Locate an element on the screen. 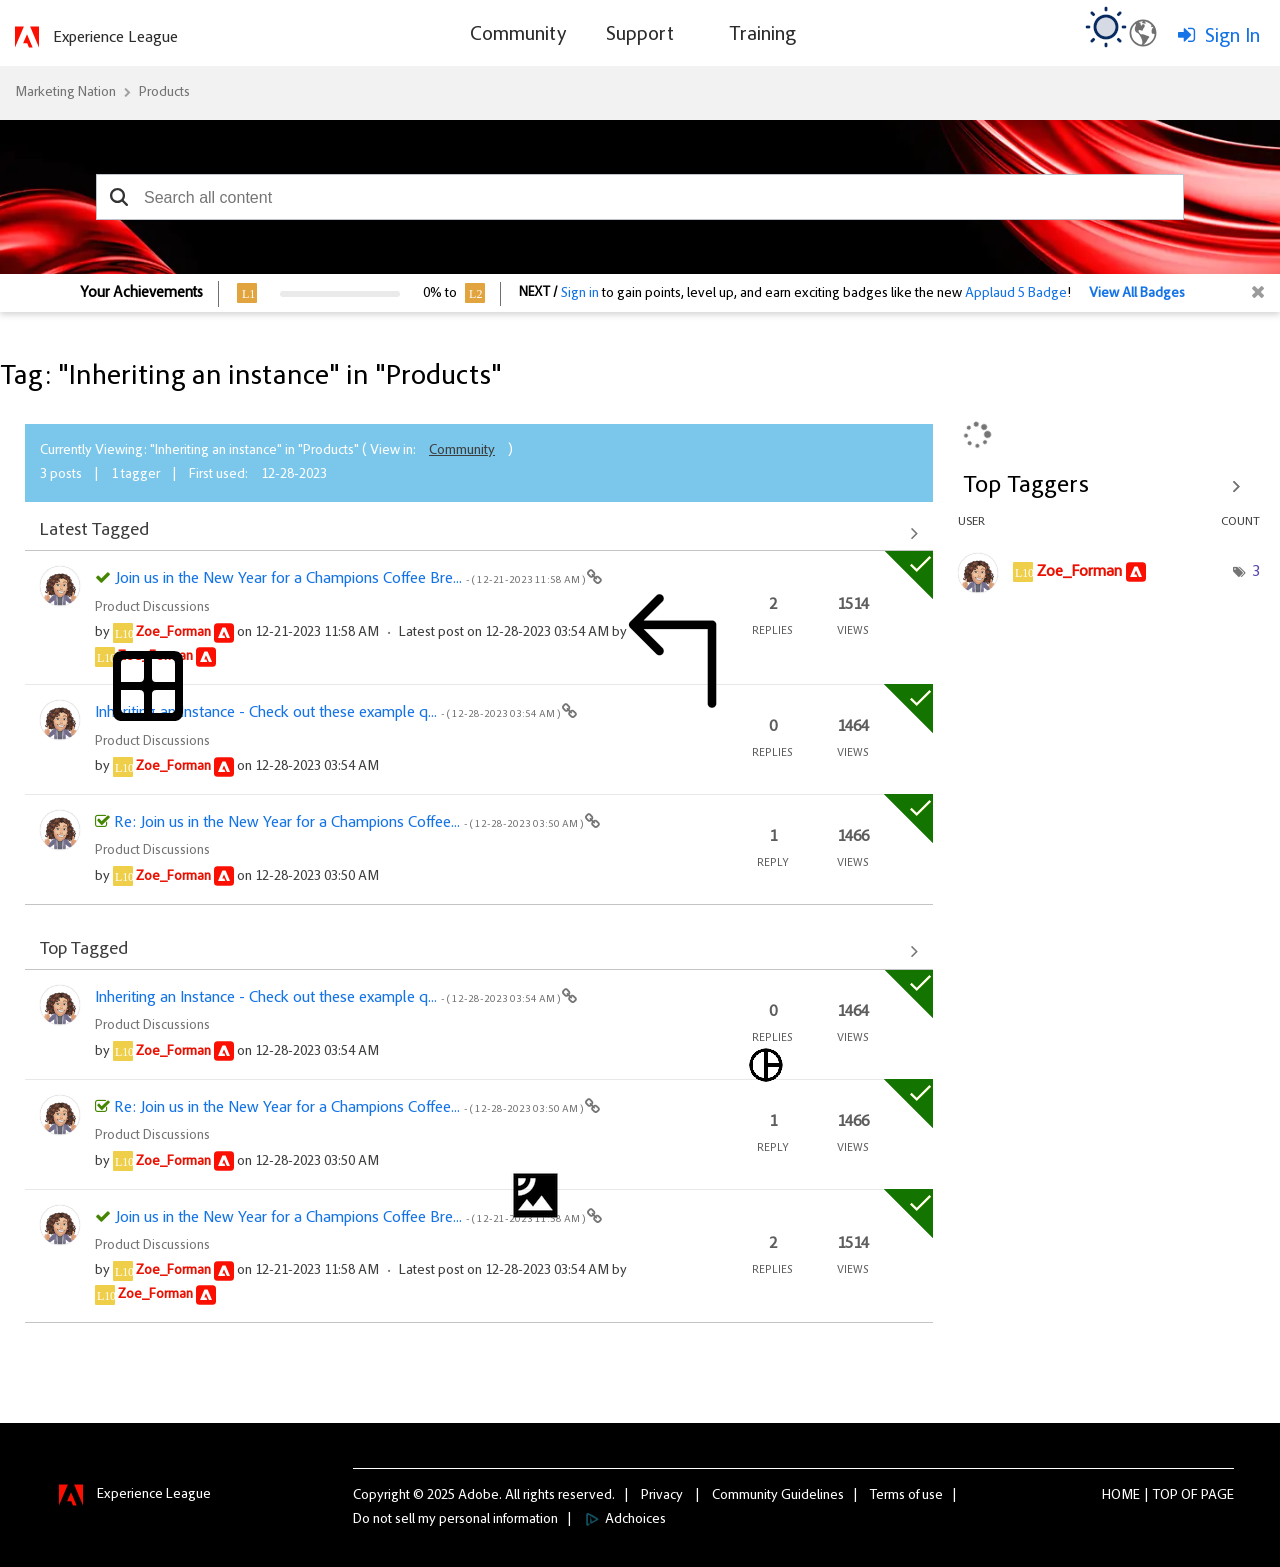 Image resolution: width=1280 pixels, height=1567 pixels. apply borders to all cells in a table or grid is located at coordinates (148, 686).